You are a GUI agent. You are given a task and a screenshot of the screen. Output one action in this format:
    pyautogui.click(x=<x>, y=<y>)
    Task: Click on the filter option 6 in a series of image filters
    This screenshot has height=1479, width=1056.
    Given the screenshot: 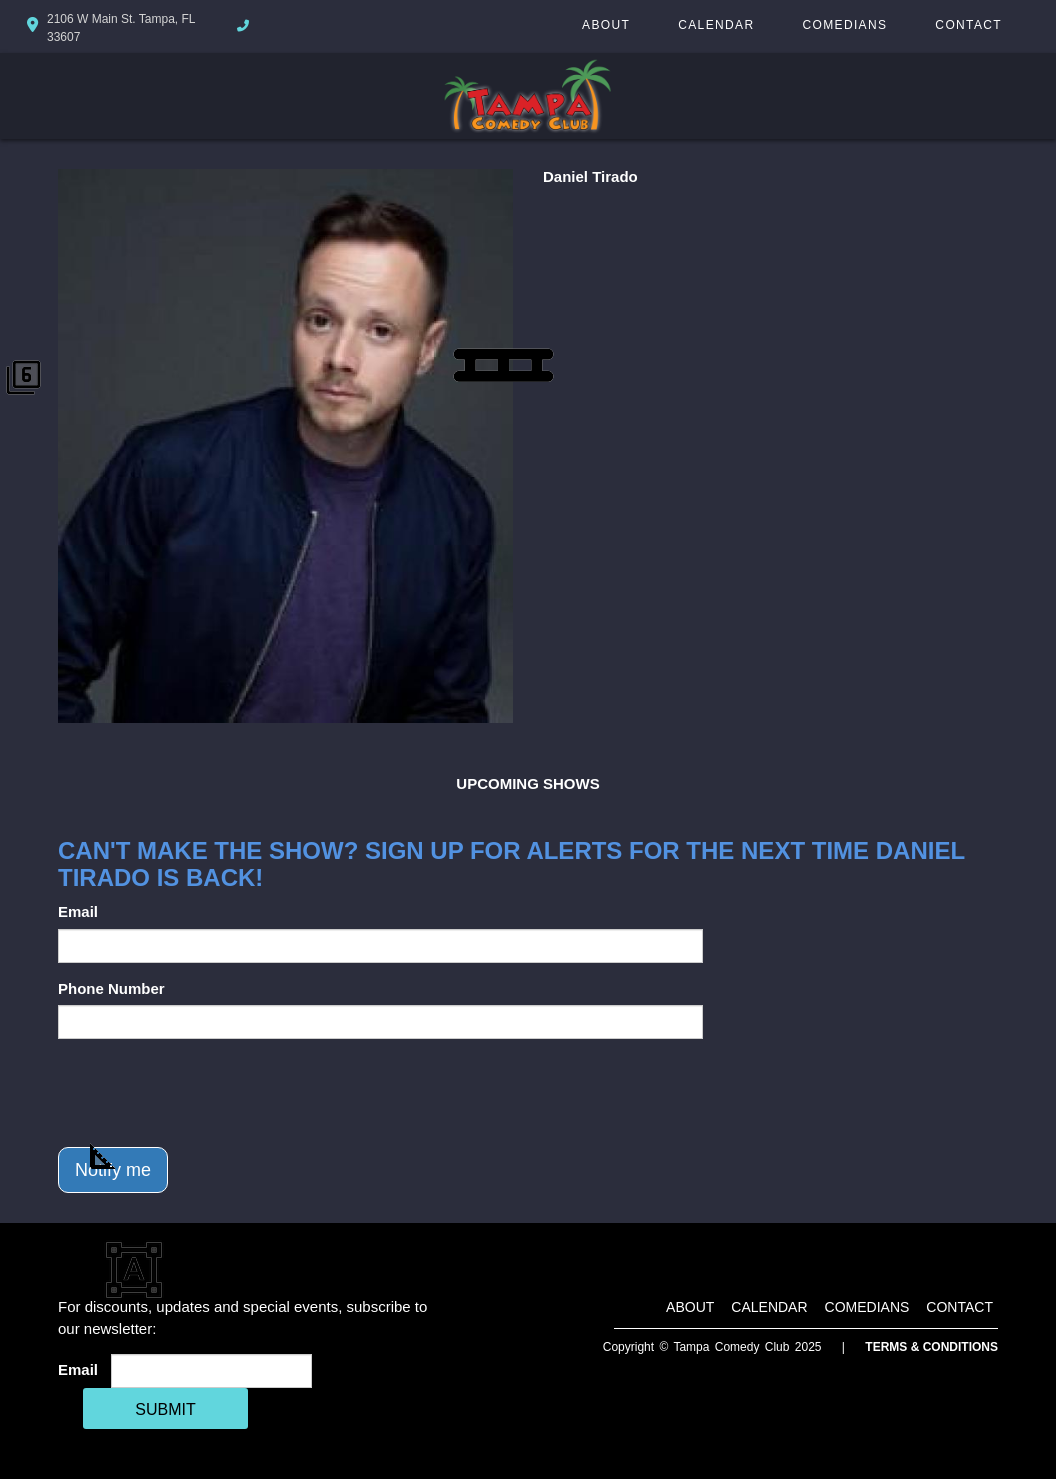 What is the action you would take?
    pyautogui.click(x=23, y=377)
    